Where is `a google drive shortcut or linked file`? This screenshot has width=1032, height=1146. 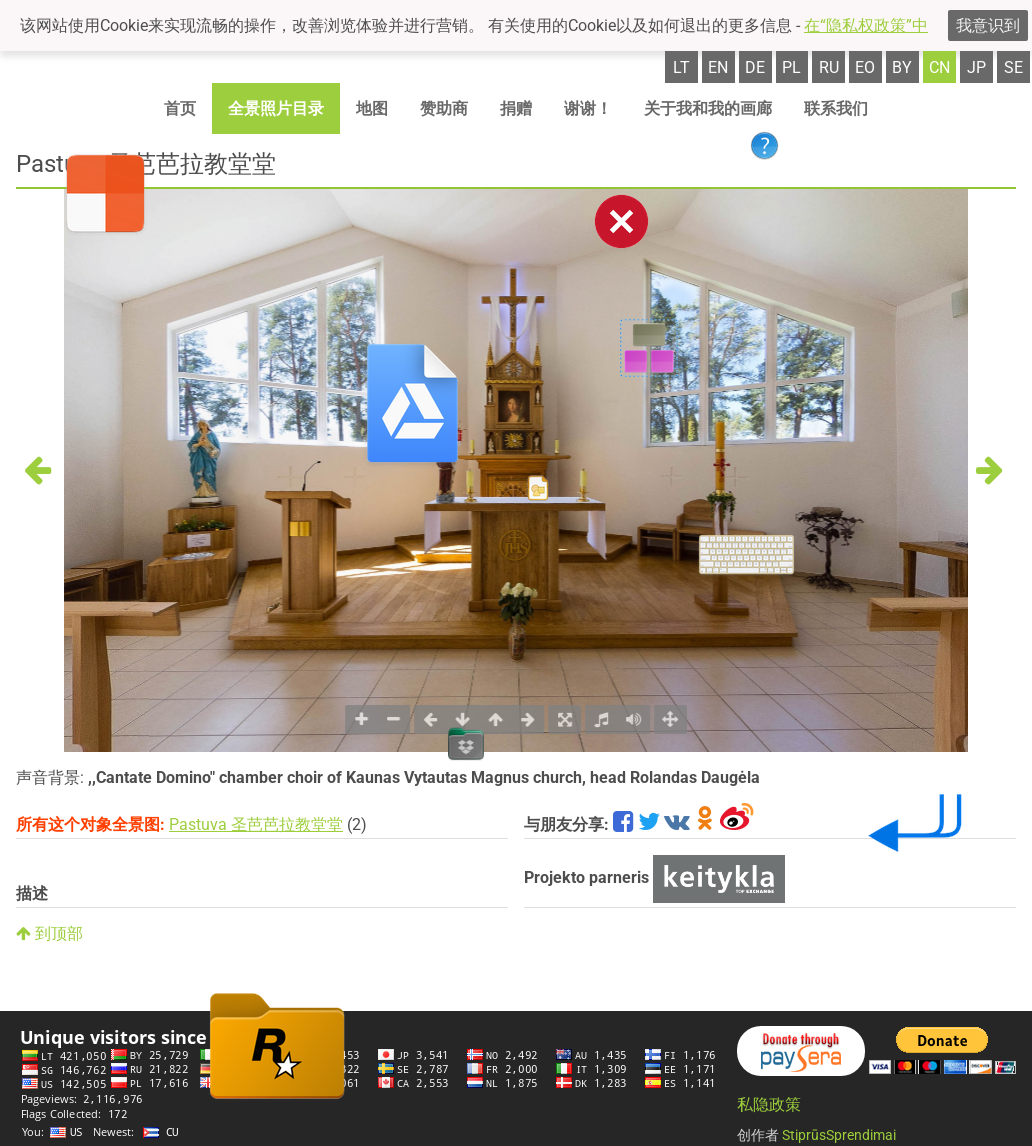 a google drive shortcut or linked file is located at coordinates (412, 405).